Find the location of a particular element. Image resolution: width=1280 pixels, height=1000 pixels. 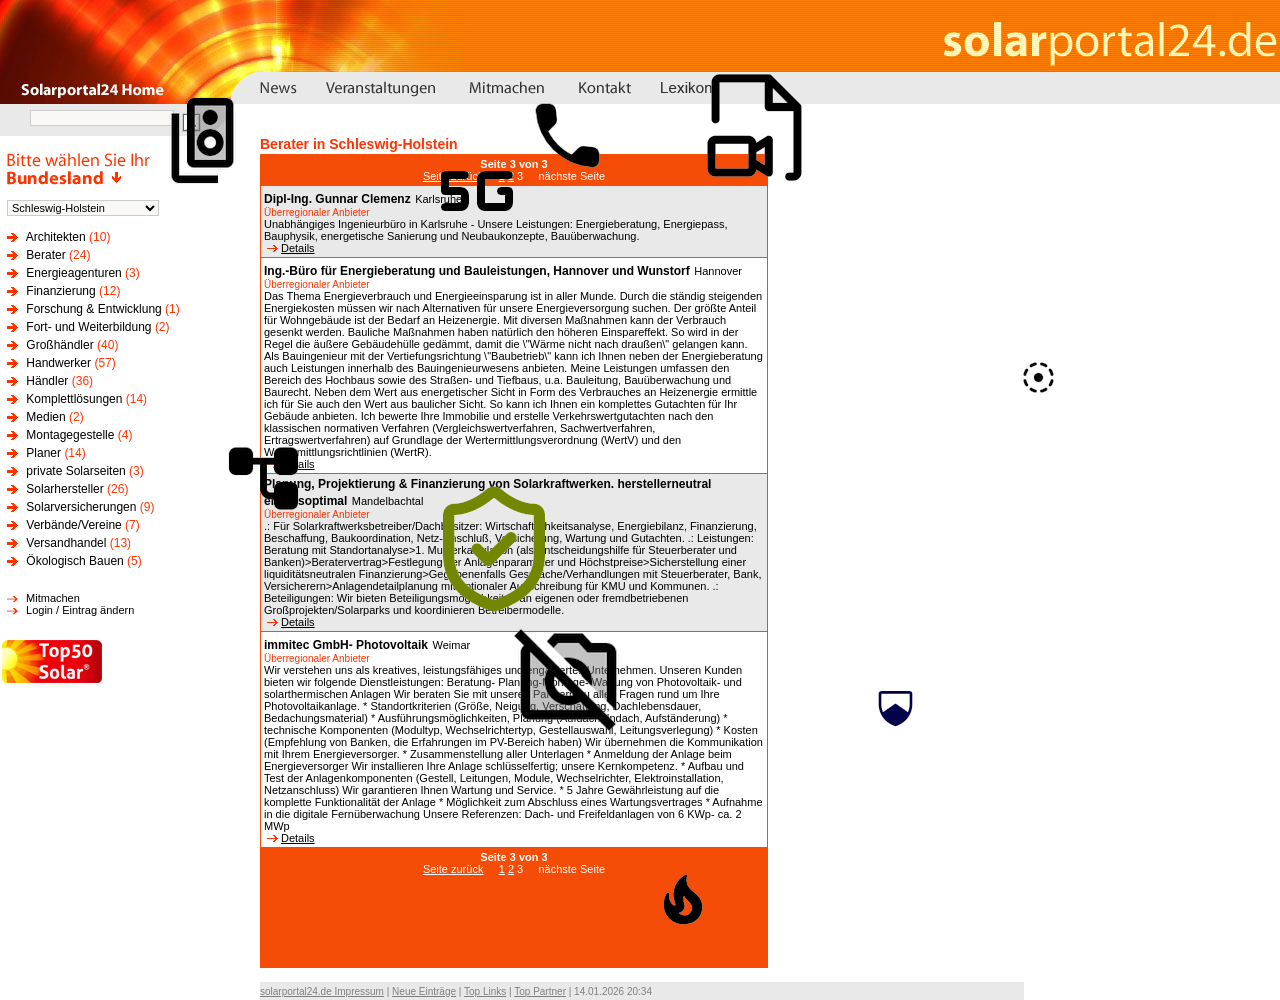

indicates 5G network connectivity is located at coordinates (477, 191).